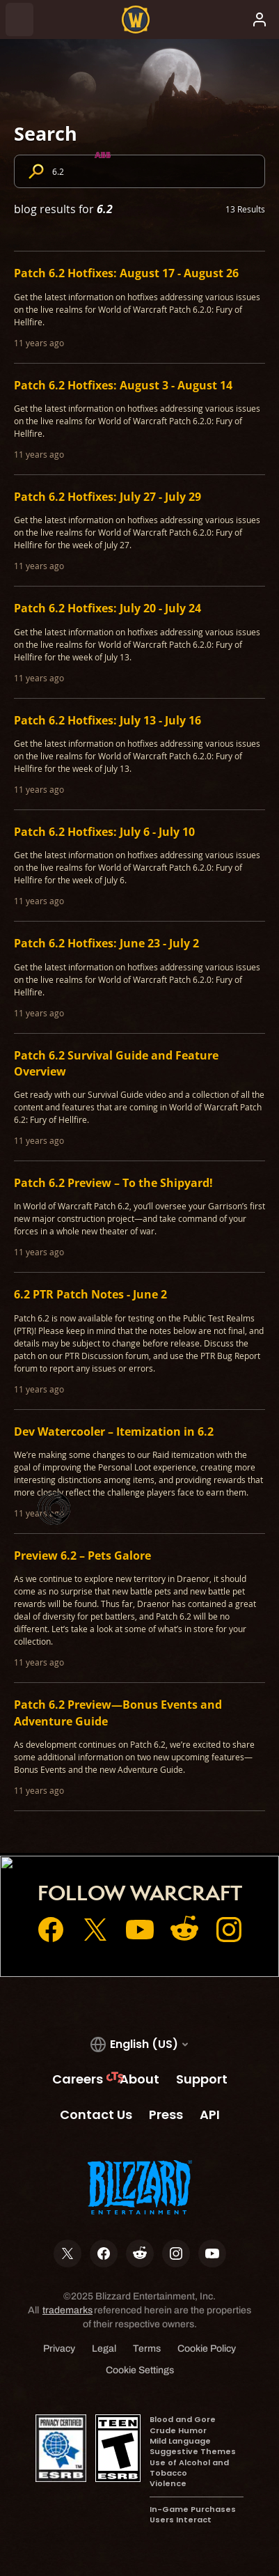 Image resolution: width=279 pixels, height=2576 pixels. Describe the element at coordinates (54, 1508) in the screenshot. I see `open photobucket app` at that location.